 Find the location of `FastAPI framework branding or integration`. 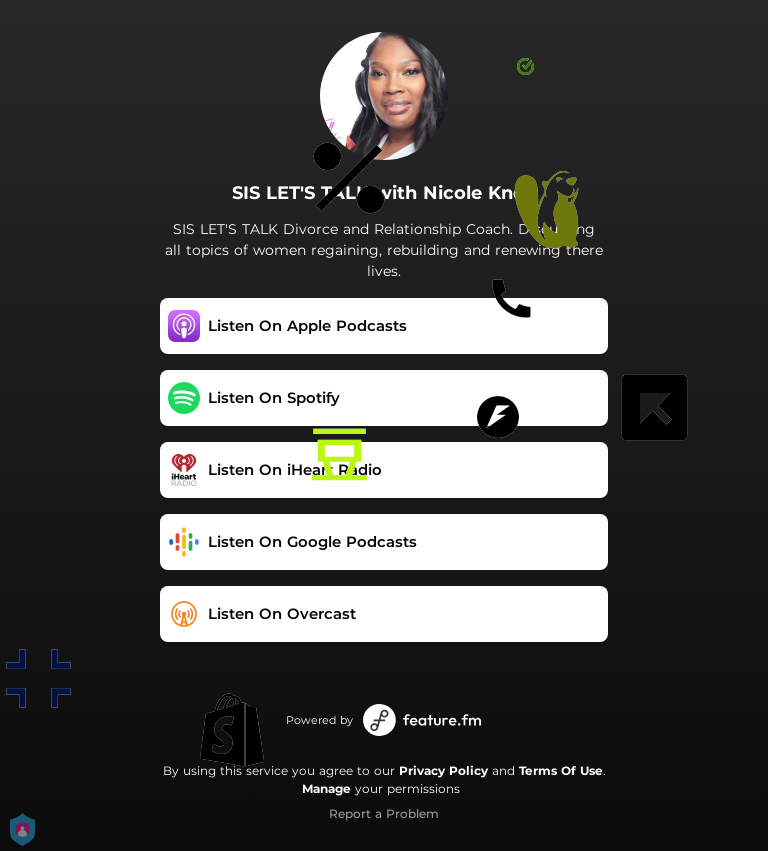

FastAPI framework branding or integration is located at coordinates (498, 417).